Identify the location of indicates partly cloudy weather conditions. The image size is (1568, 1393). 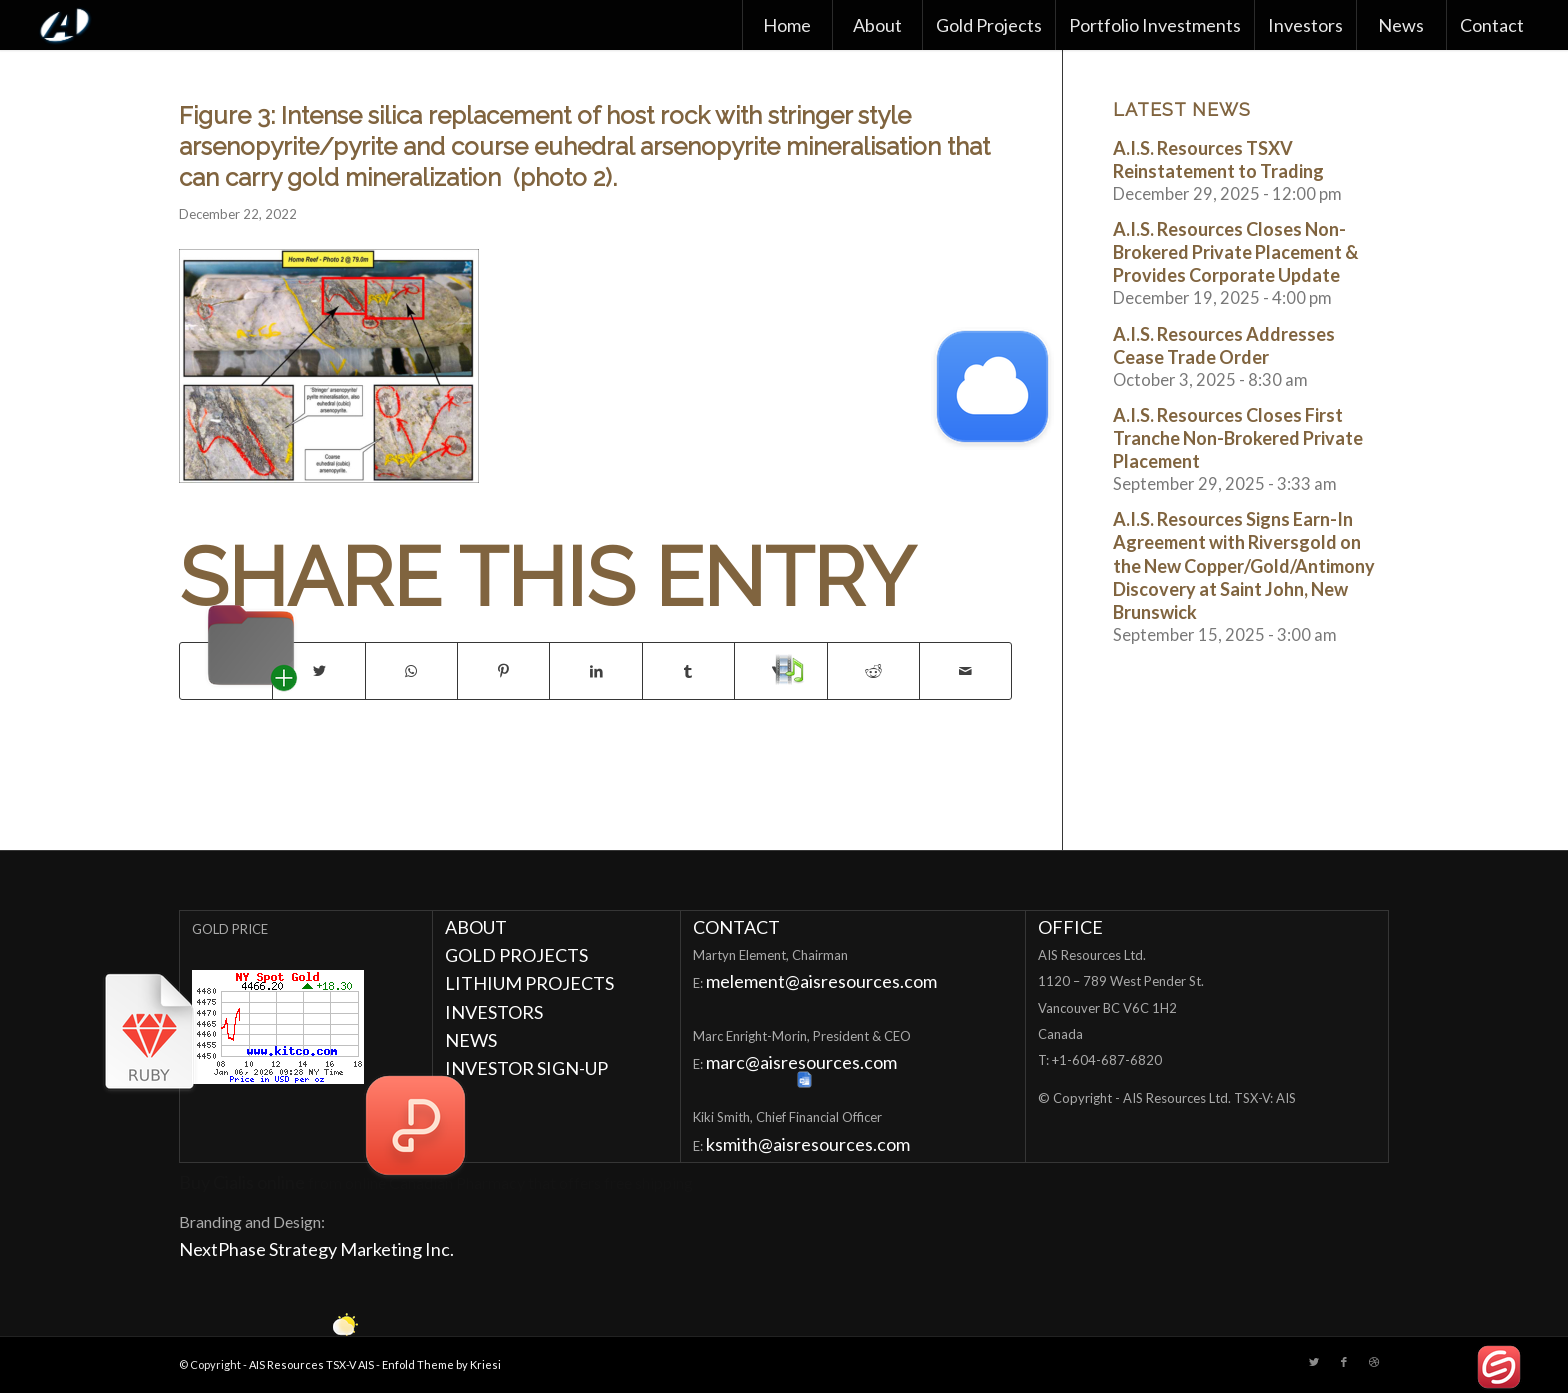
(345, 1324).